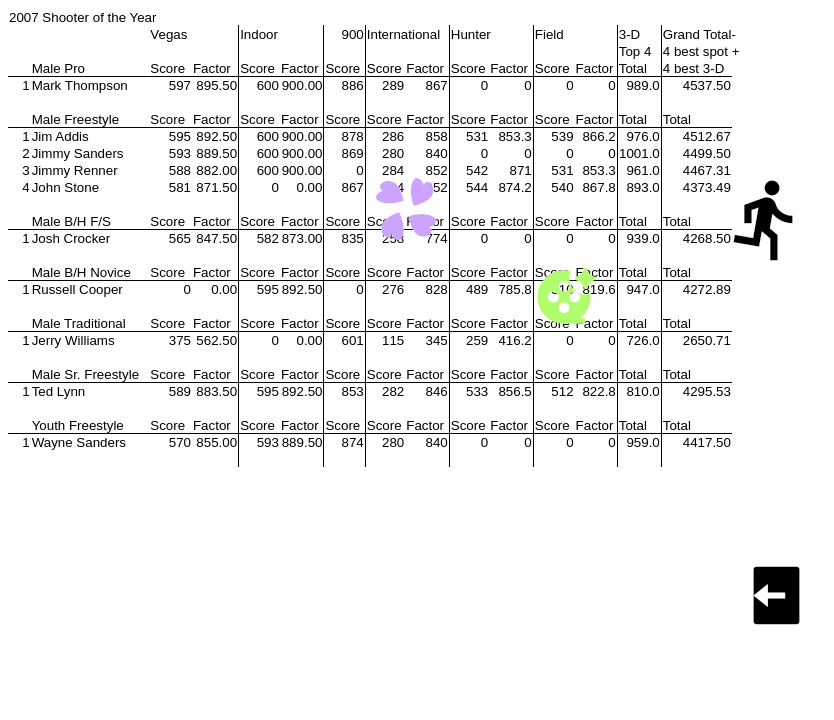  What do you see at coordinates (564, 297) in the screenshot?
I see `generate AI-powered video content` at bounding box center [564, 297].